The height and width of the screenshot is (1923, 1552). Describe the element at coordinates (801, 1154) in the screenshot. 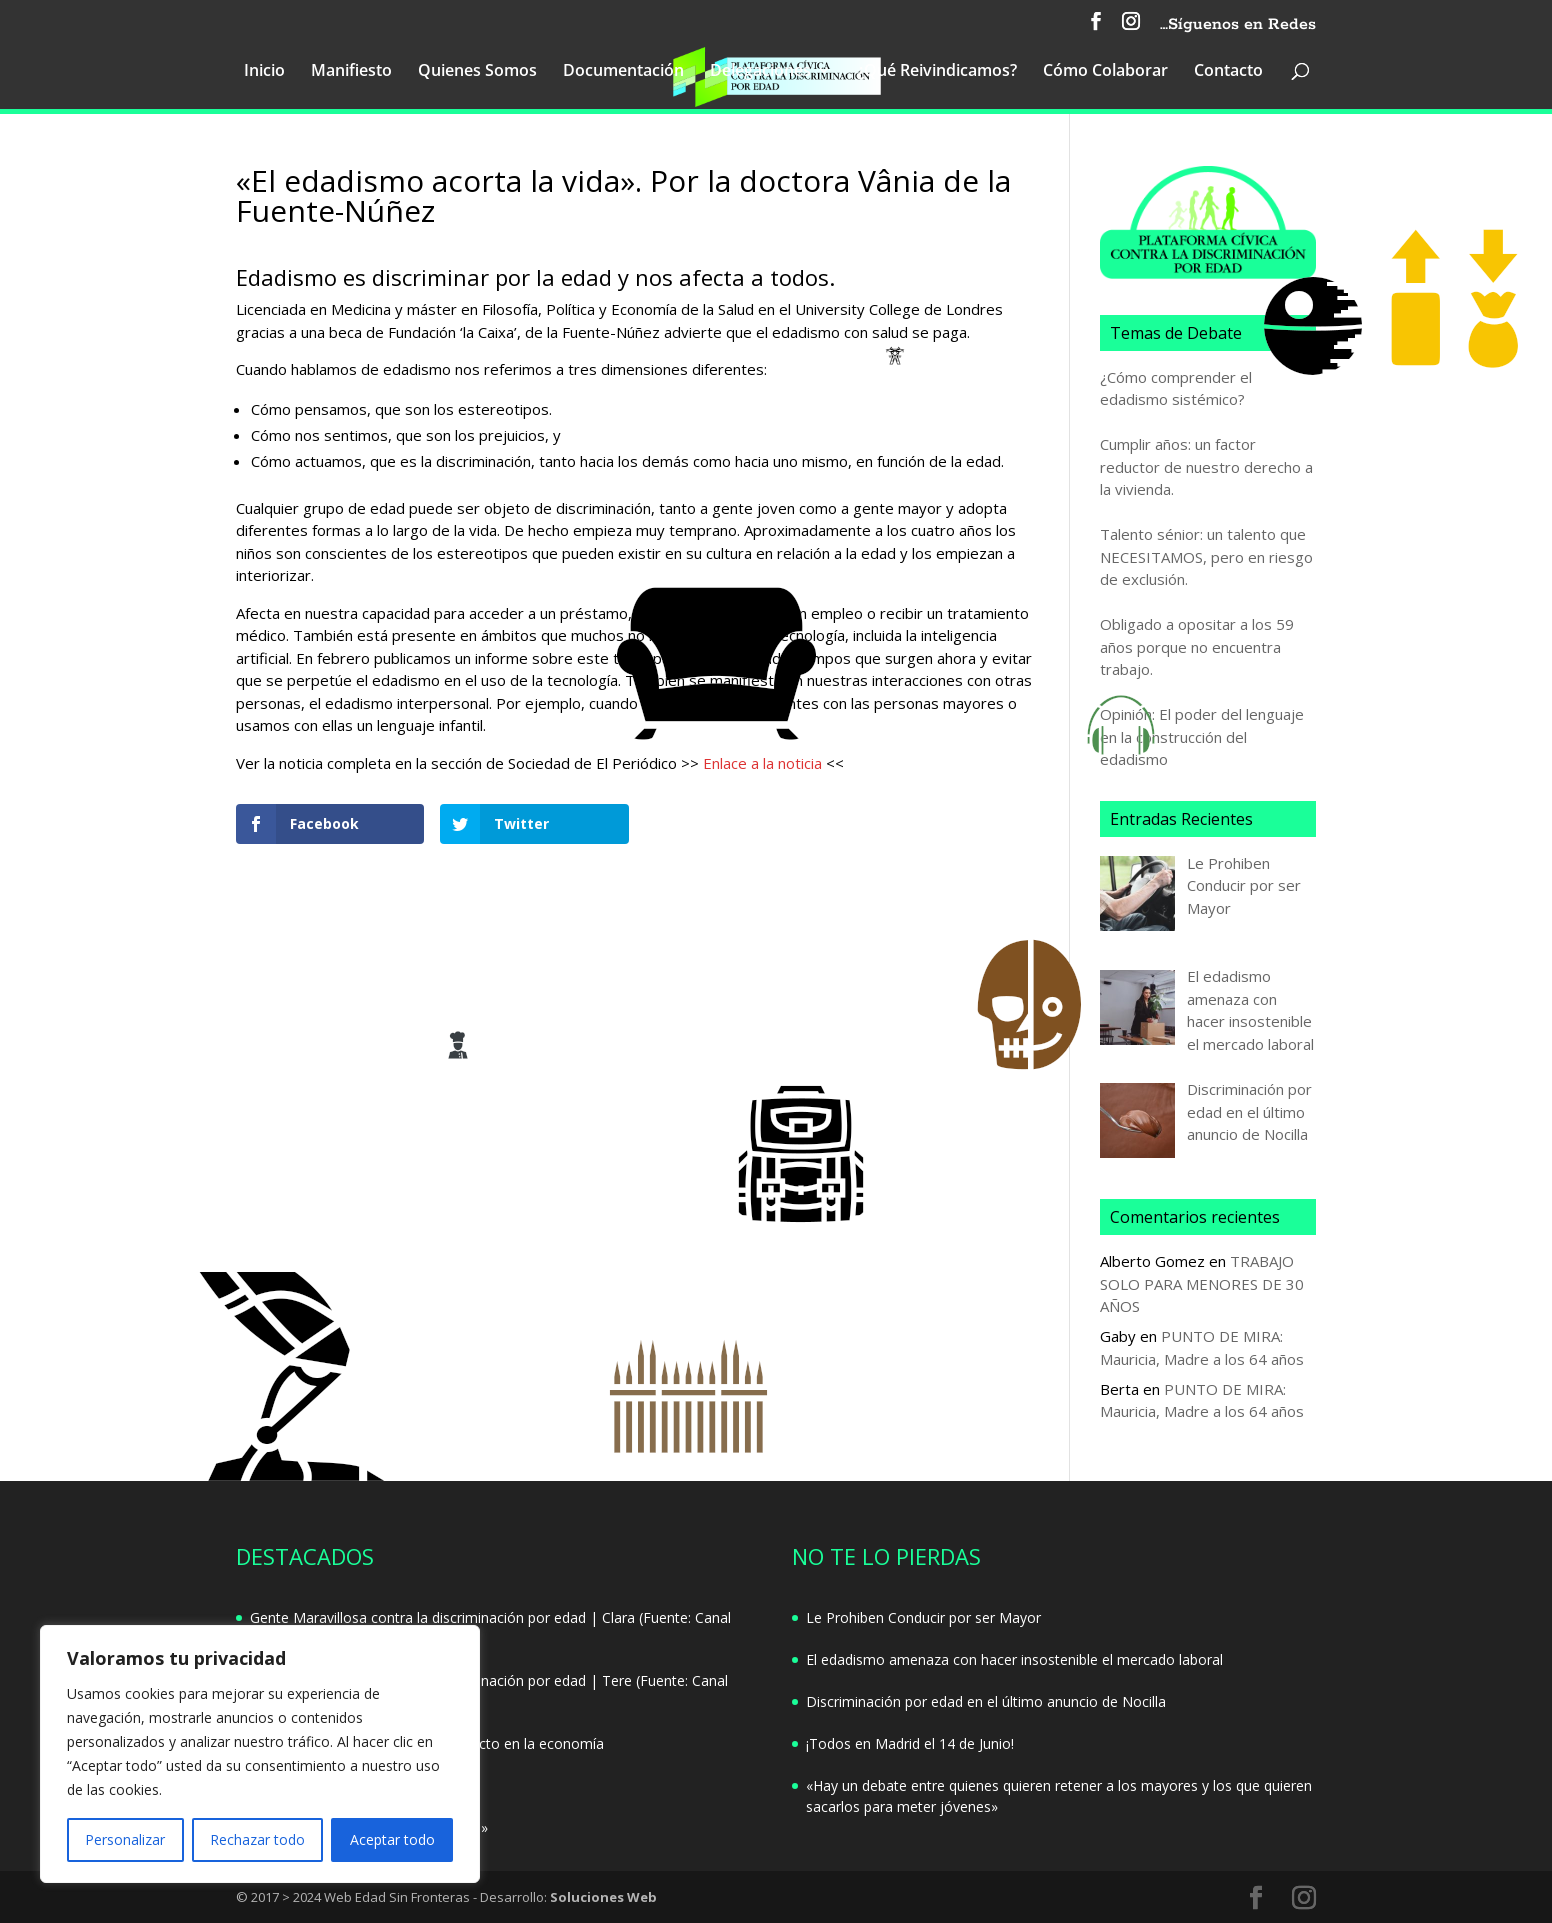

I see `access your inventory or stored items` at that location.